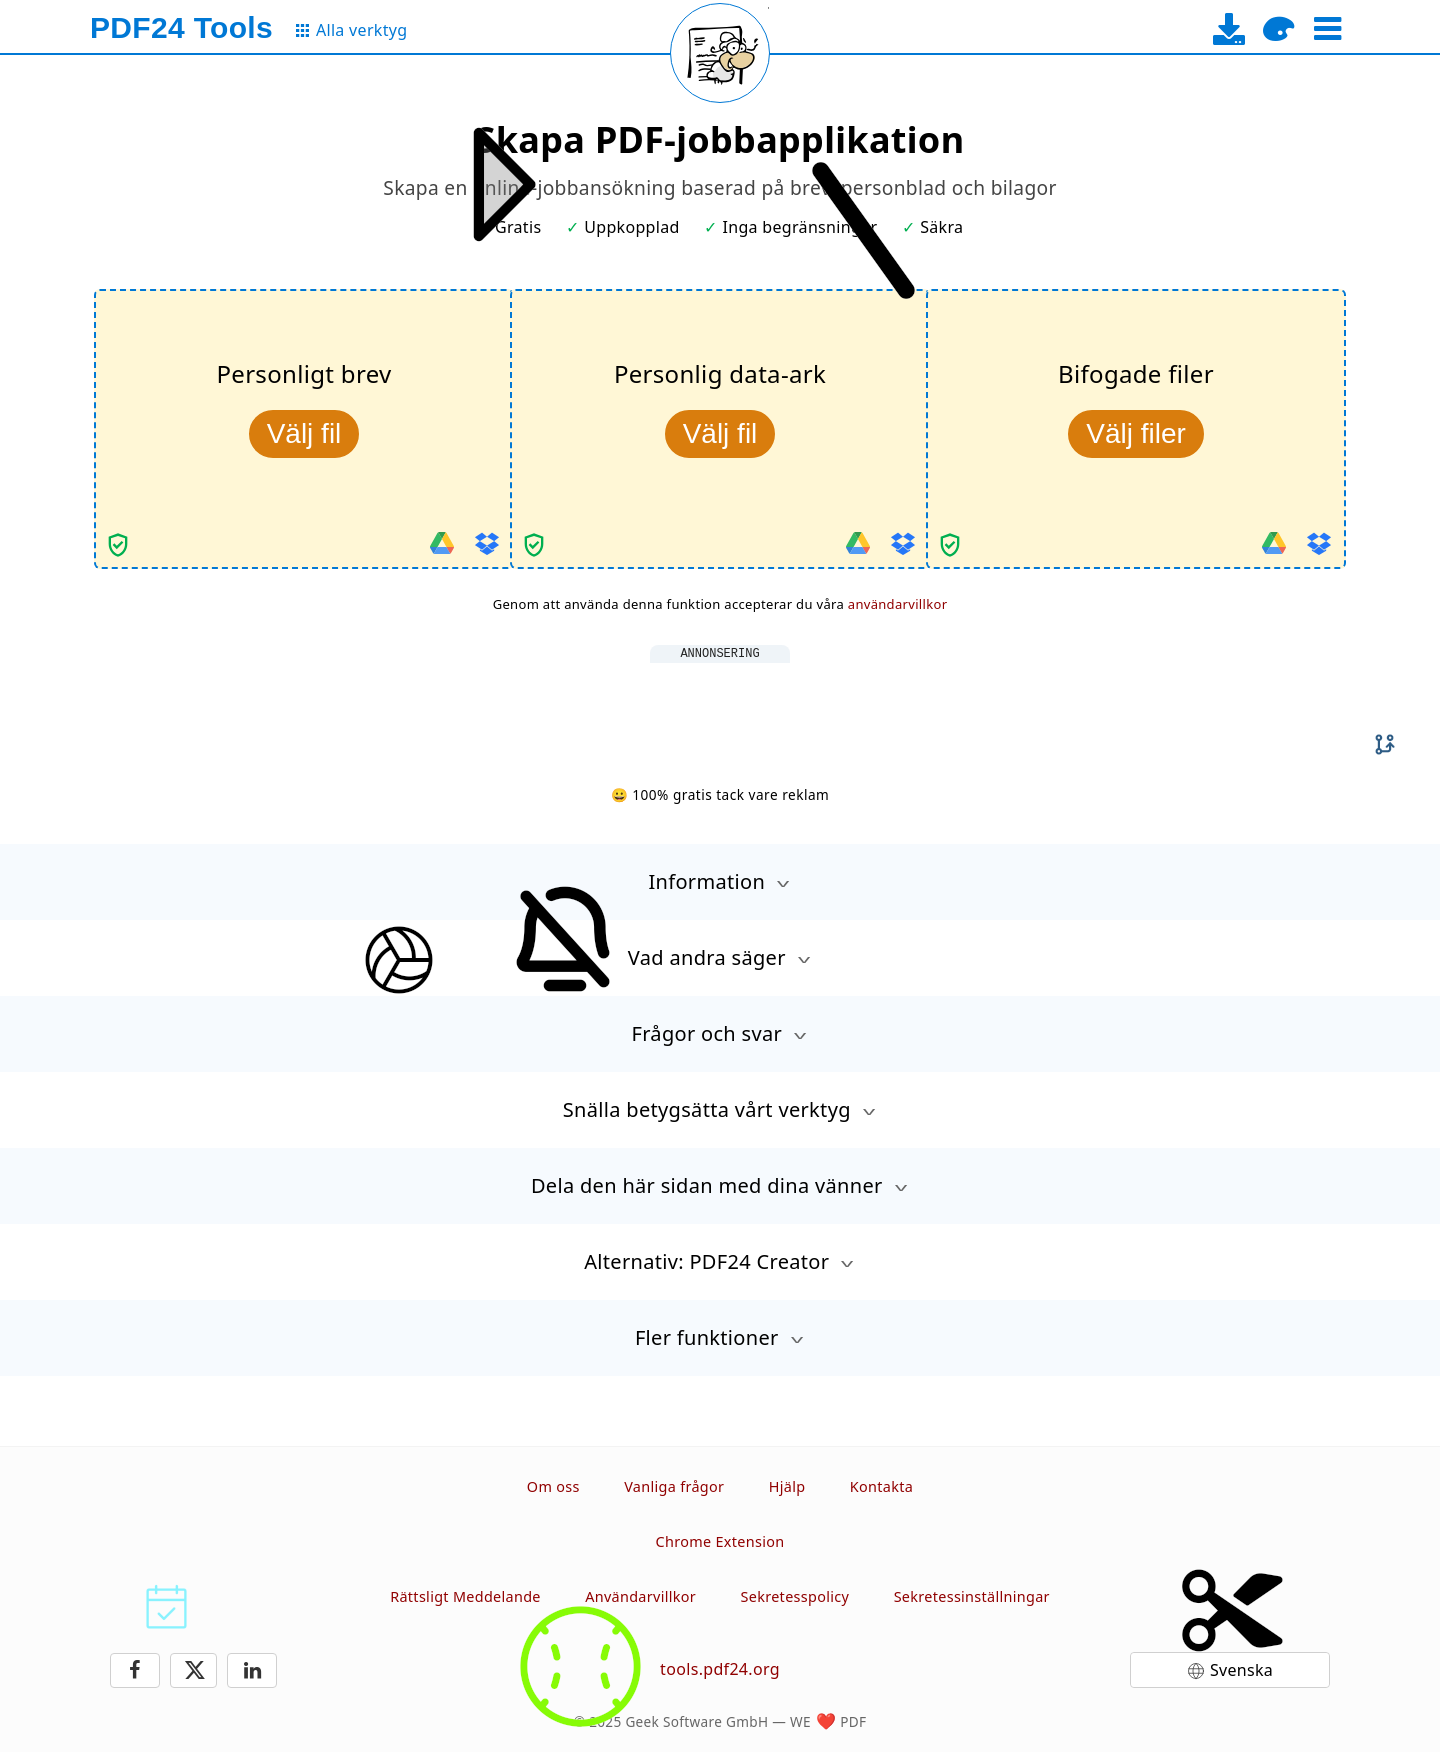 The width and height of the screenshot is (1440, 1752). What do you see at coordinates (399, 960) in the screenshot?
I see `view volleyball or beach sports activities` at bounding box center [399, 960].